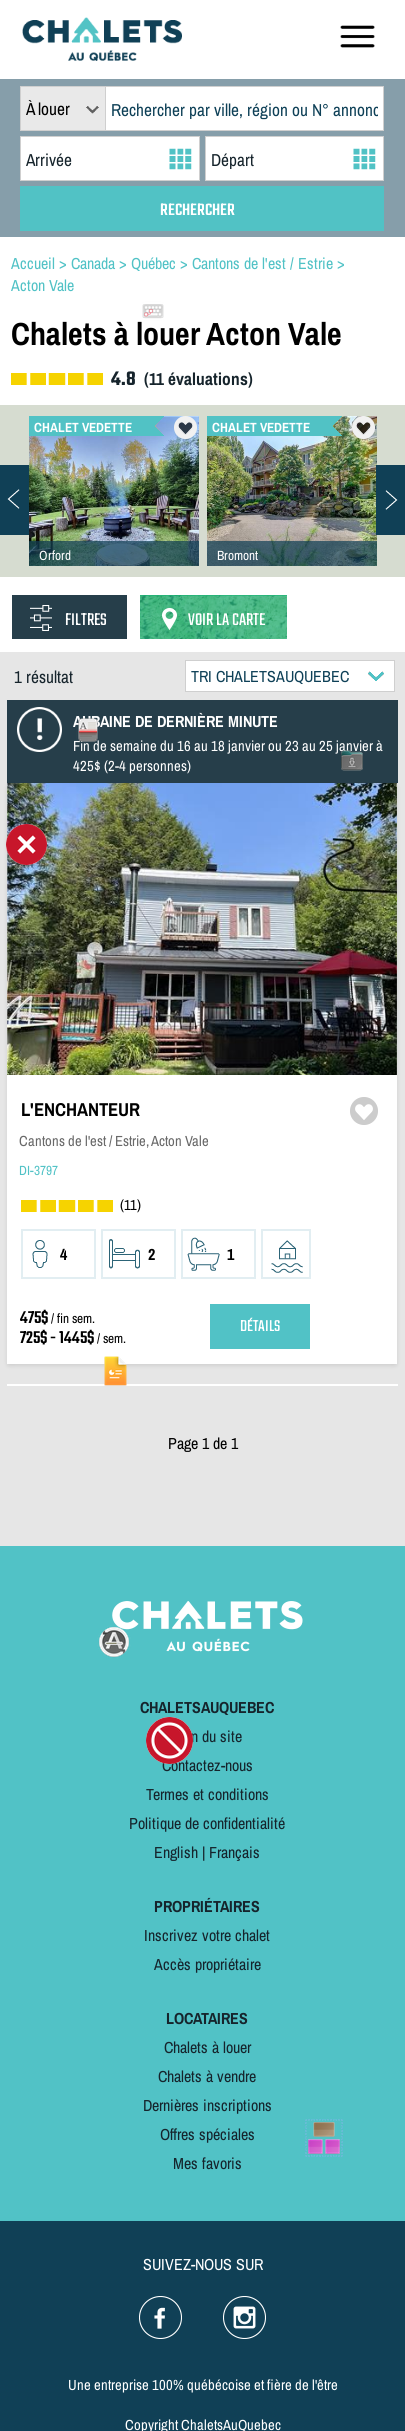  What do you see at coordinates (169, 1740) in the screenshot?
I see `delete or remove an item` at bounding box center [169, 1740].